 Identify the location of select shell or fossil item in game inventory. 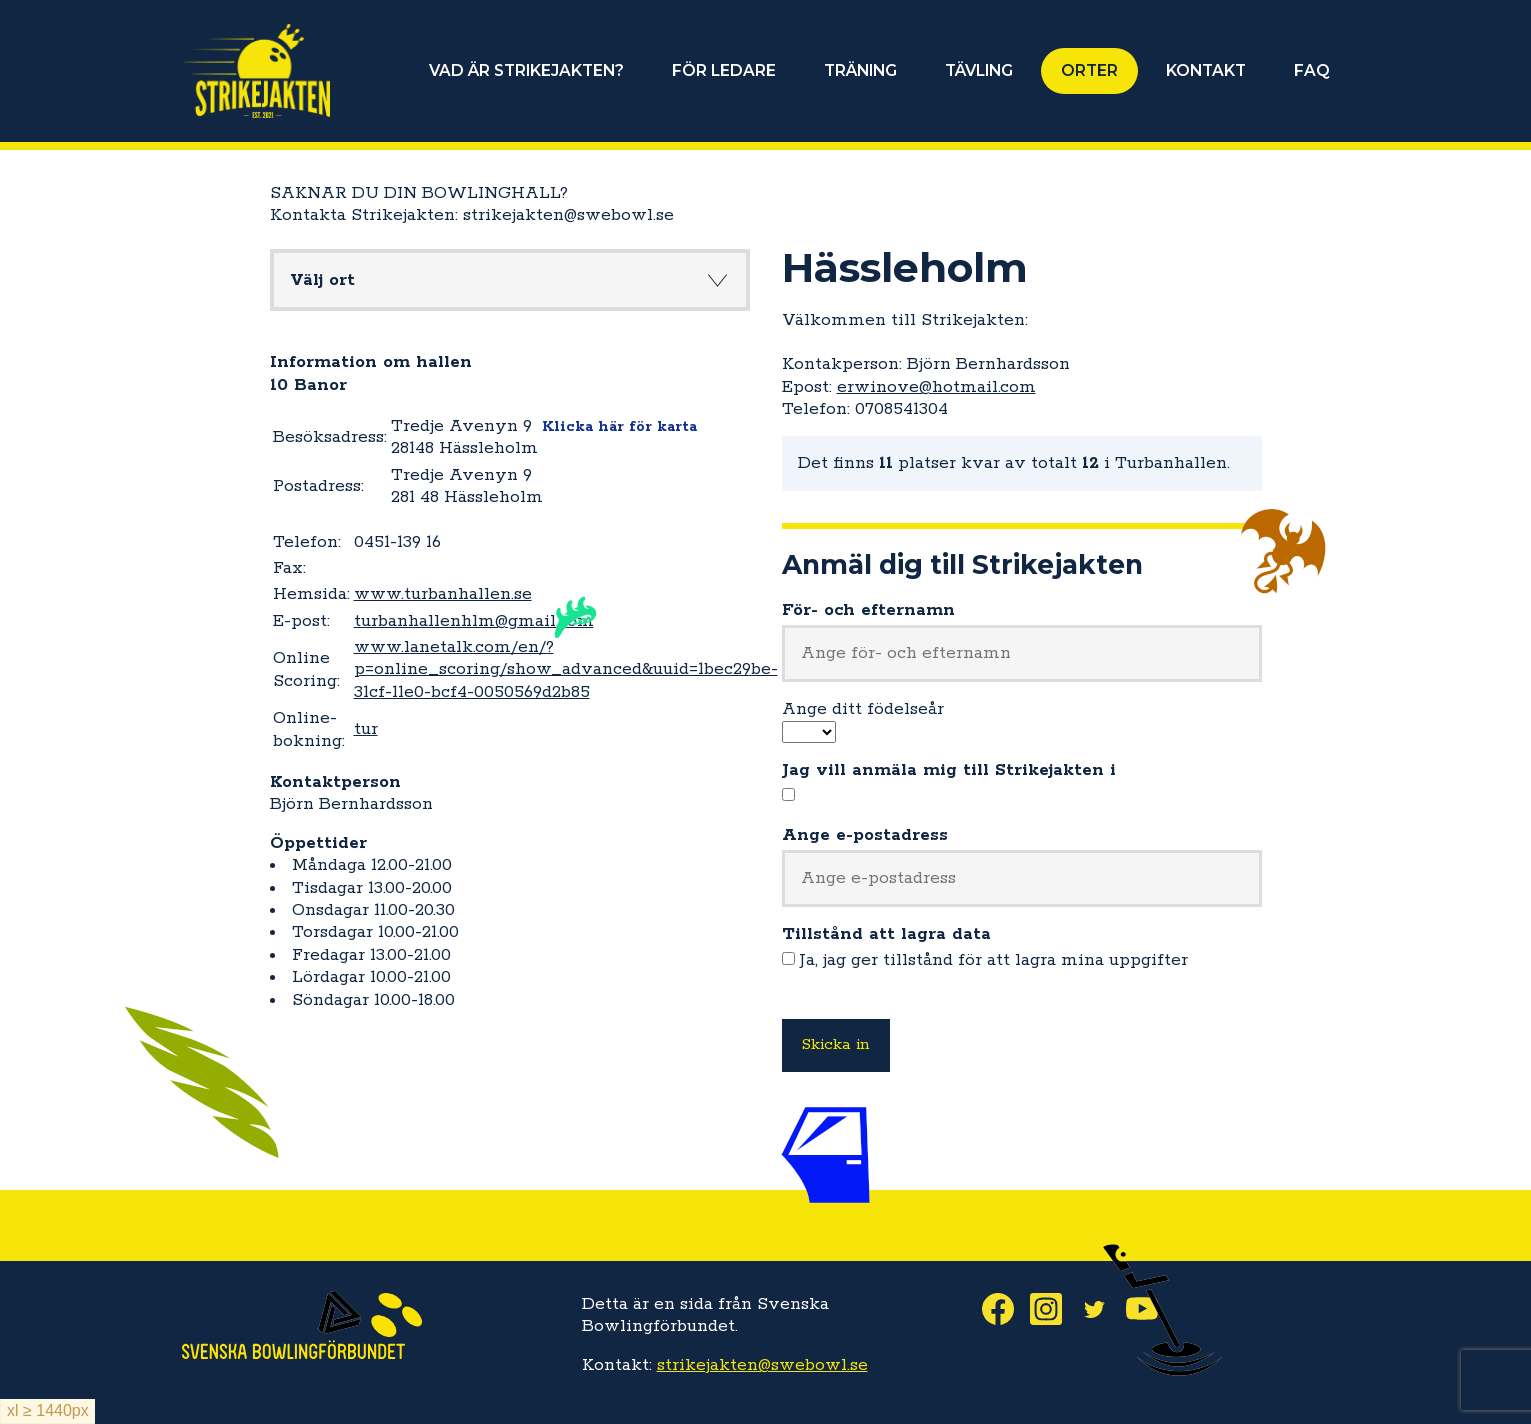
(575, 617).